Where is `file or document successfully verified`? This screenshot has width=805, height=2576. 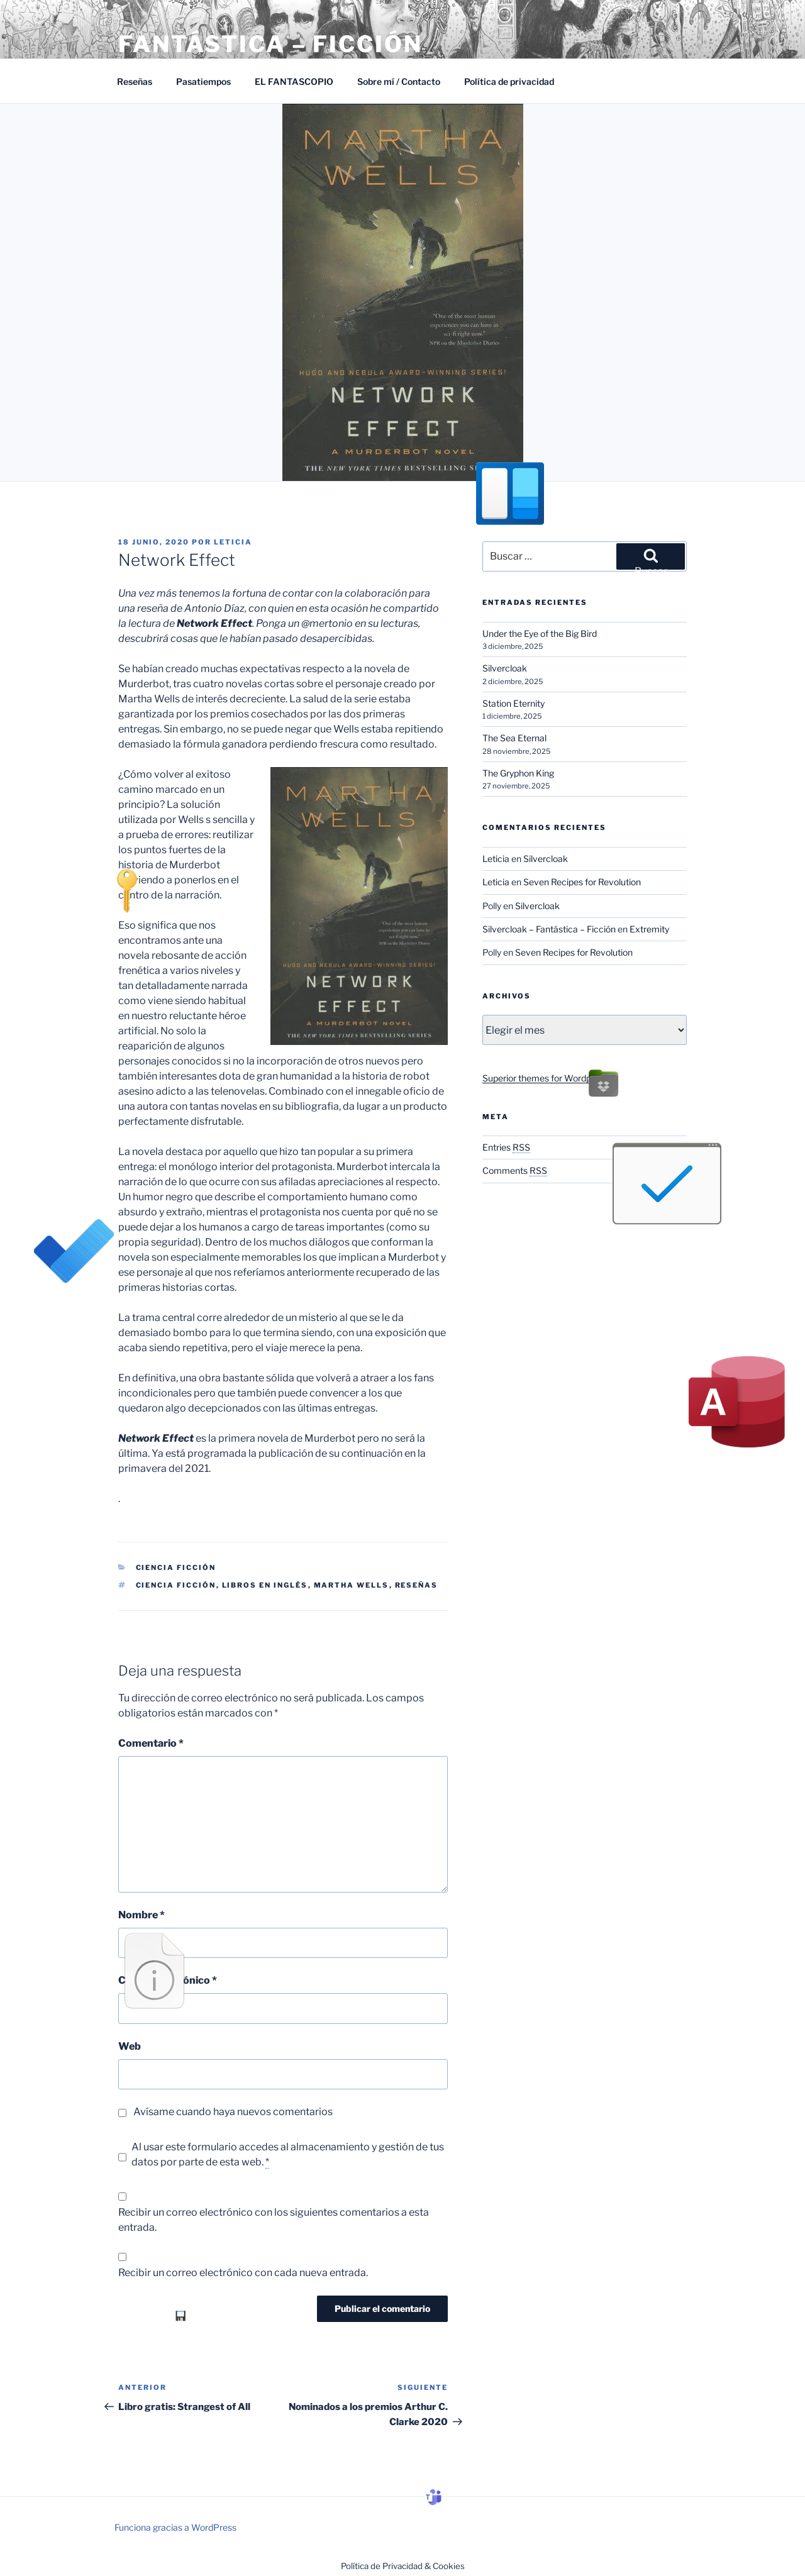
file or document successfully verified is located at coordinates (667, 1183).